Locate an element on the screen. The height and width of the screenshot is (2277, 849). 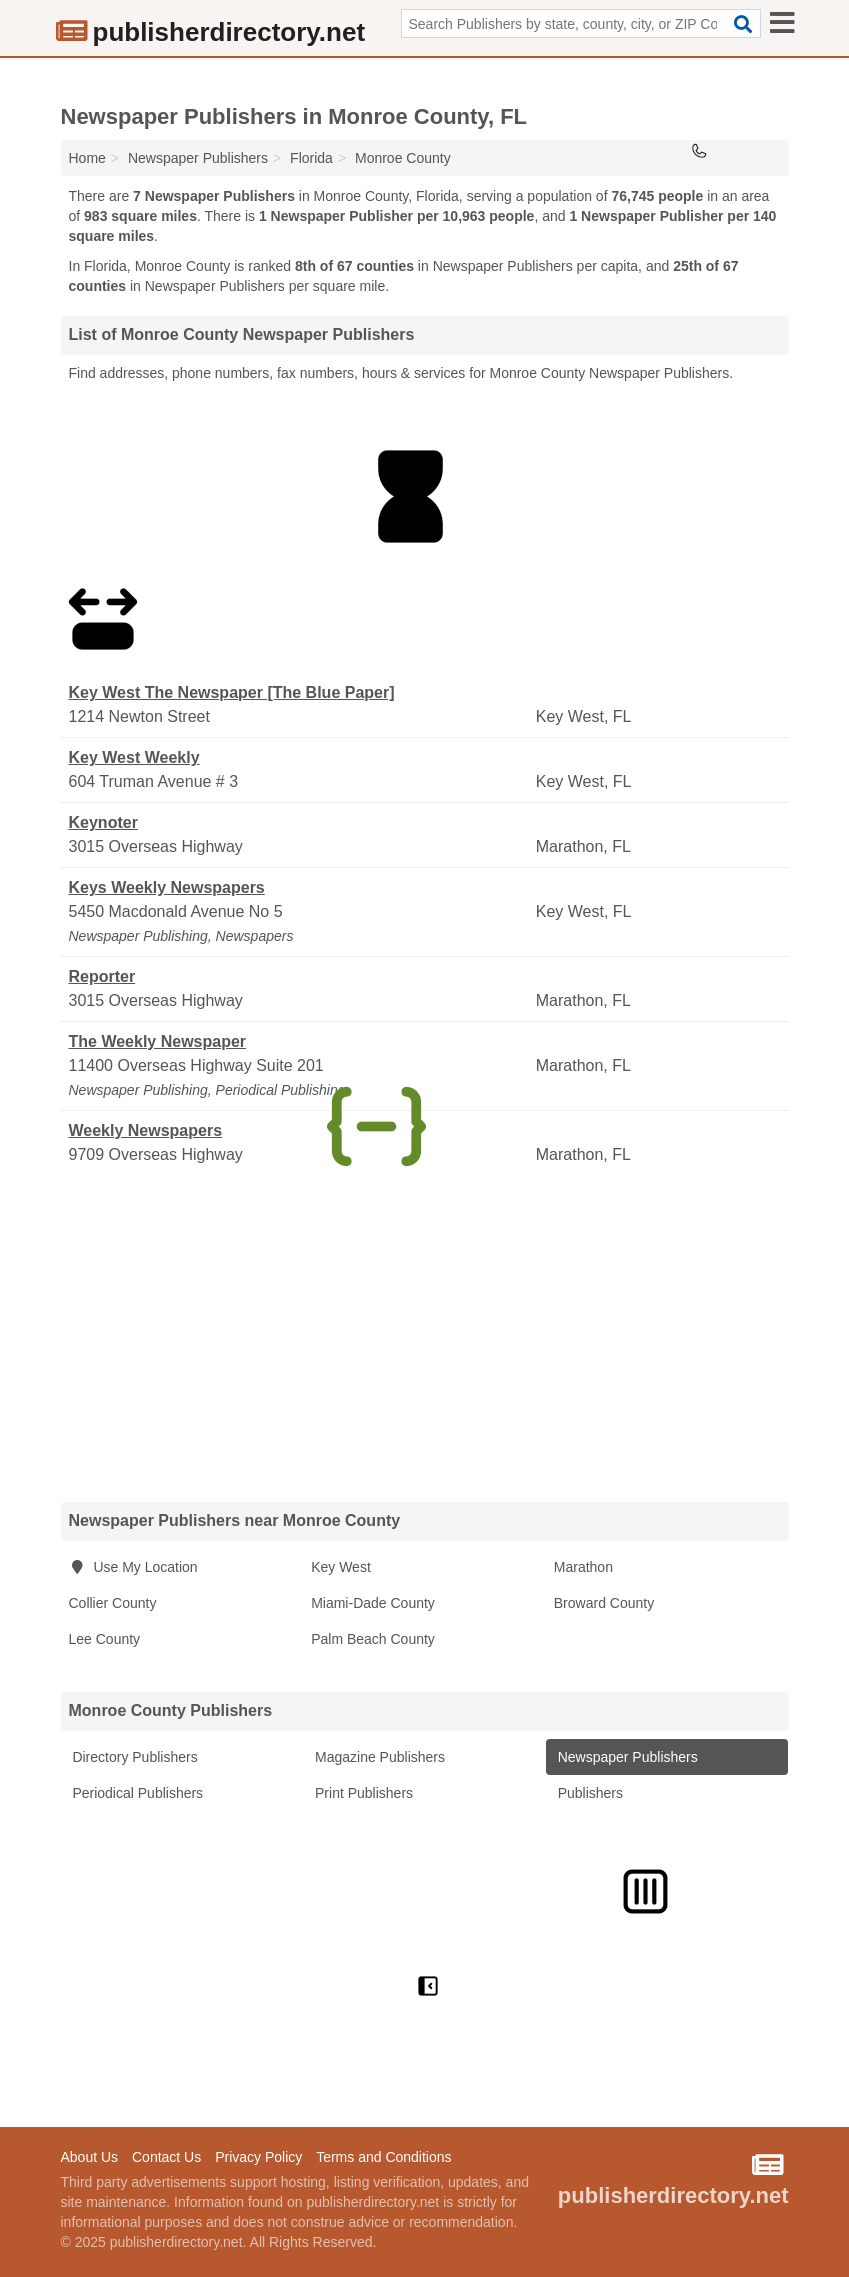
make a phone call is located at coordinates (699, 151).